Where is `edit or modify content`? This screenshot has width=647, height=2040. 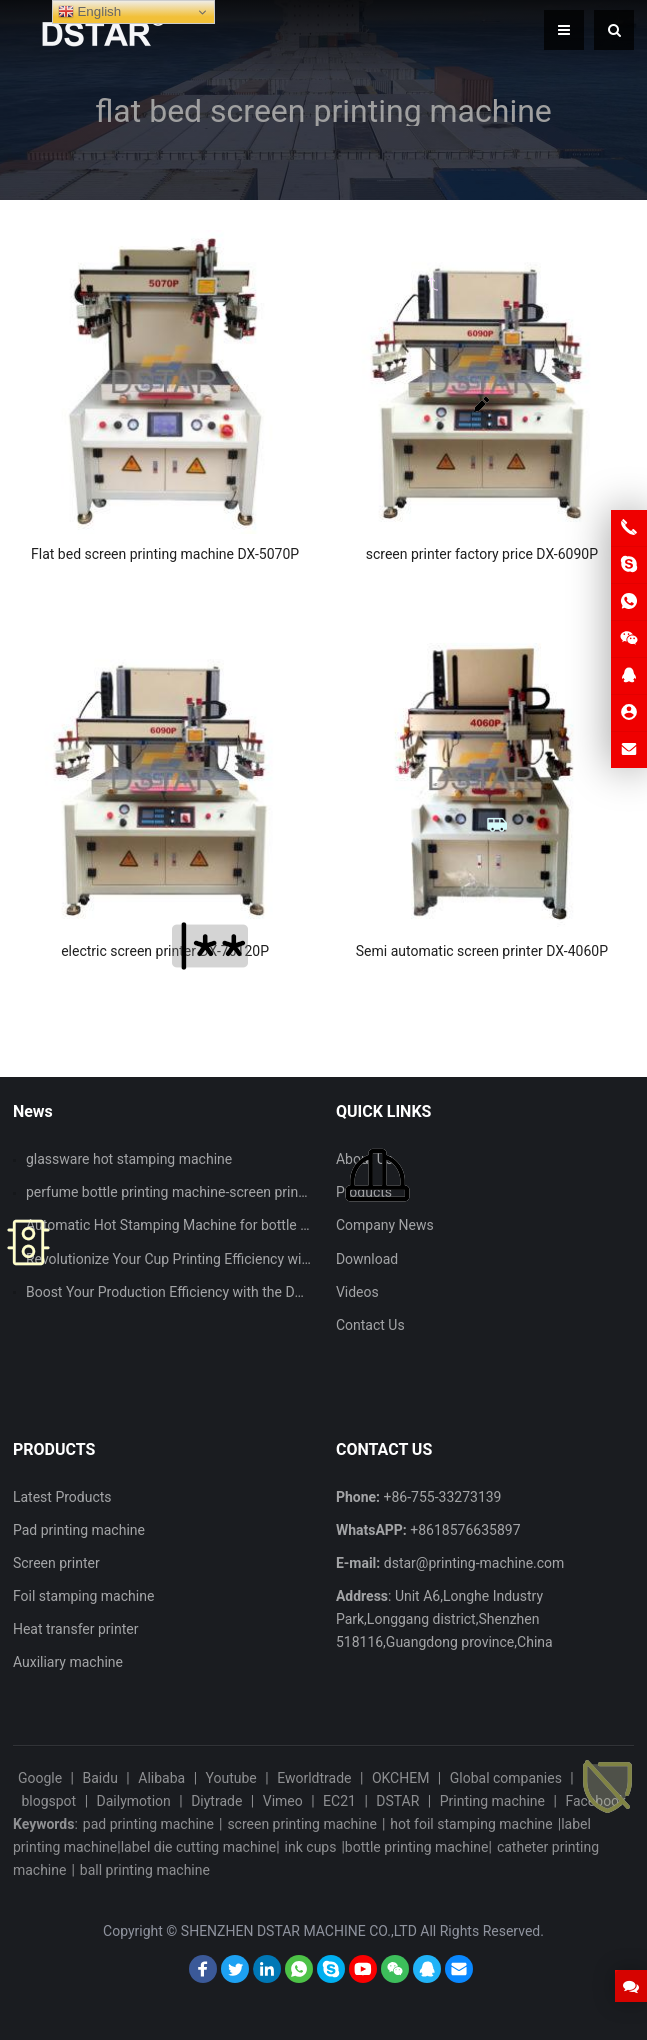
edit or modify content is located at coordinates (481, 404).